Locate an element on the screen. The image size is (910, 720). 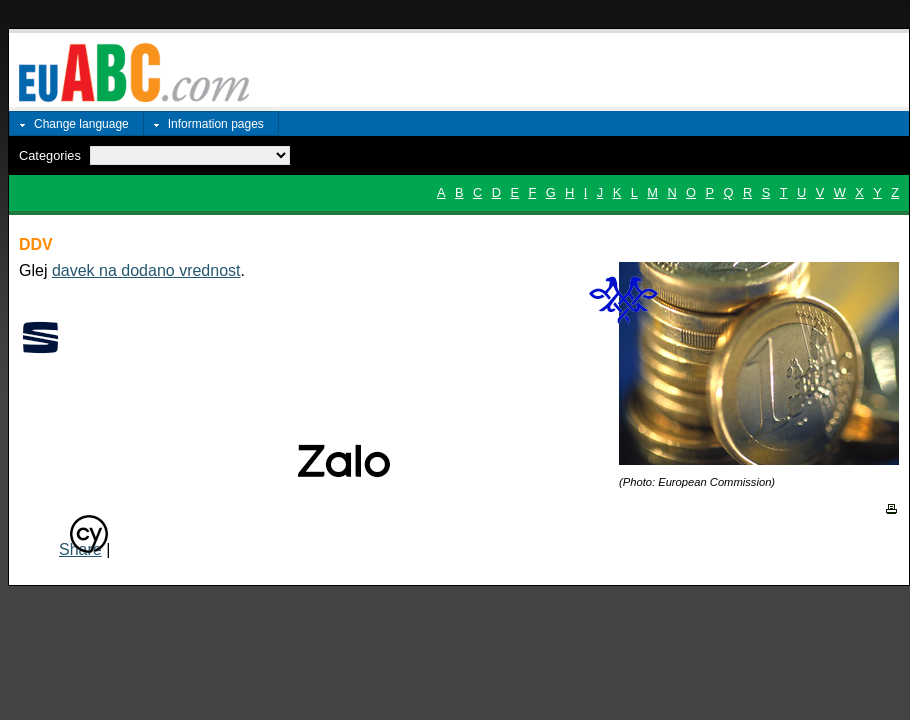
SEAT car brand logo is located at coordinates (40, 337).